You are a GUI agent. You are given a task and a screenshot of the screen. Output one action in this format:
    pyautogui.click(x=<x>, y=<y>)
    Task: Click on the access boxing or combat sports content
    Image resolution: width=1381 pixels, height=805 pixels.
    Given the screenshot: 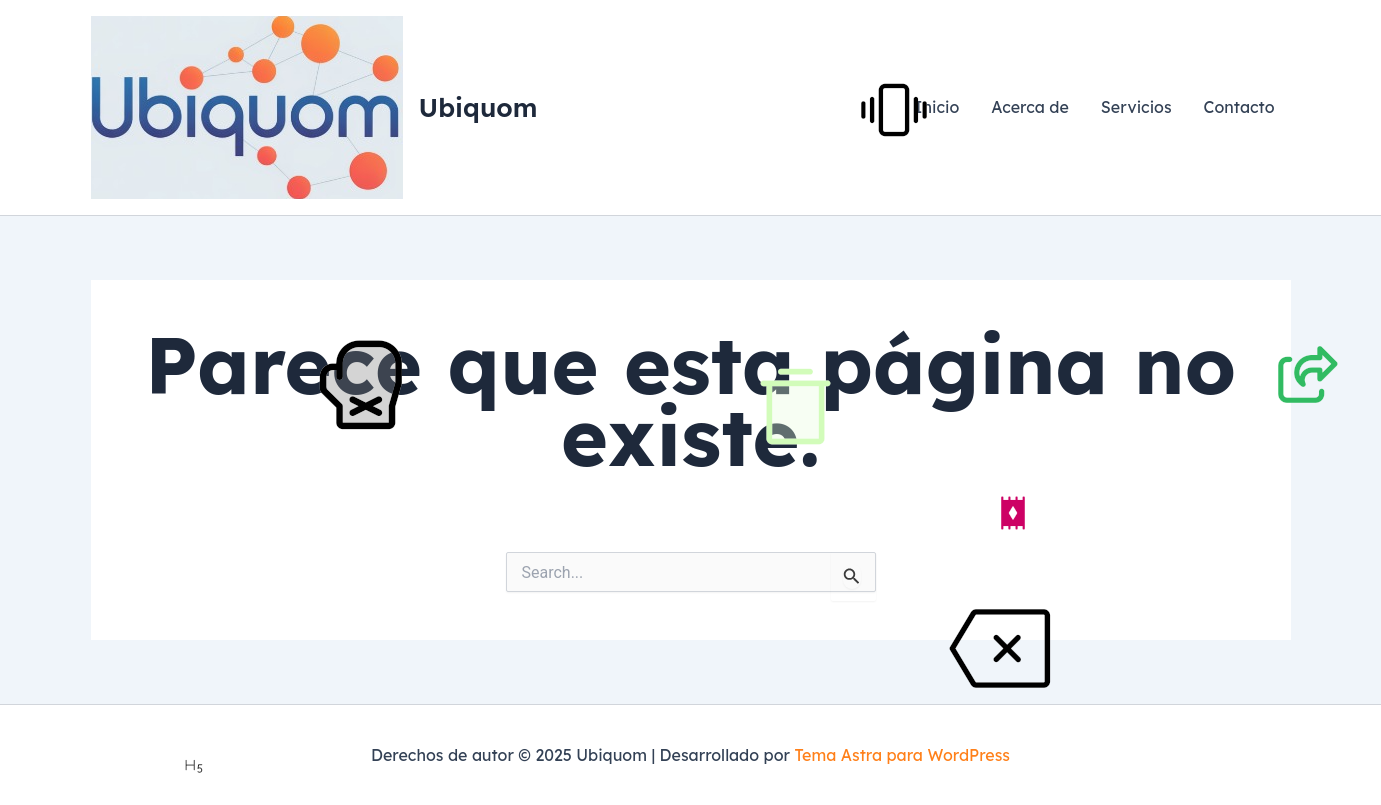 What is the action you would take?
    pyautogui.click(x=362, y=386)
    